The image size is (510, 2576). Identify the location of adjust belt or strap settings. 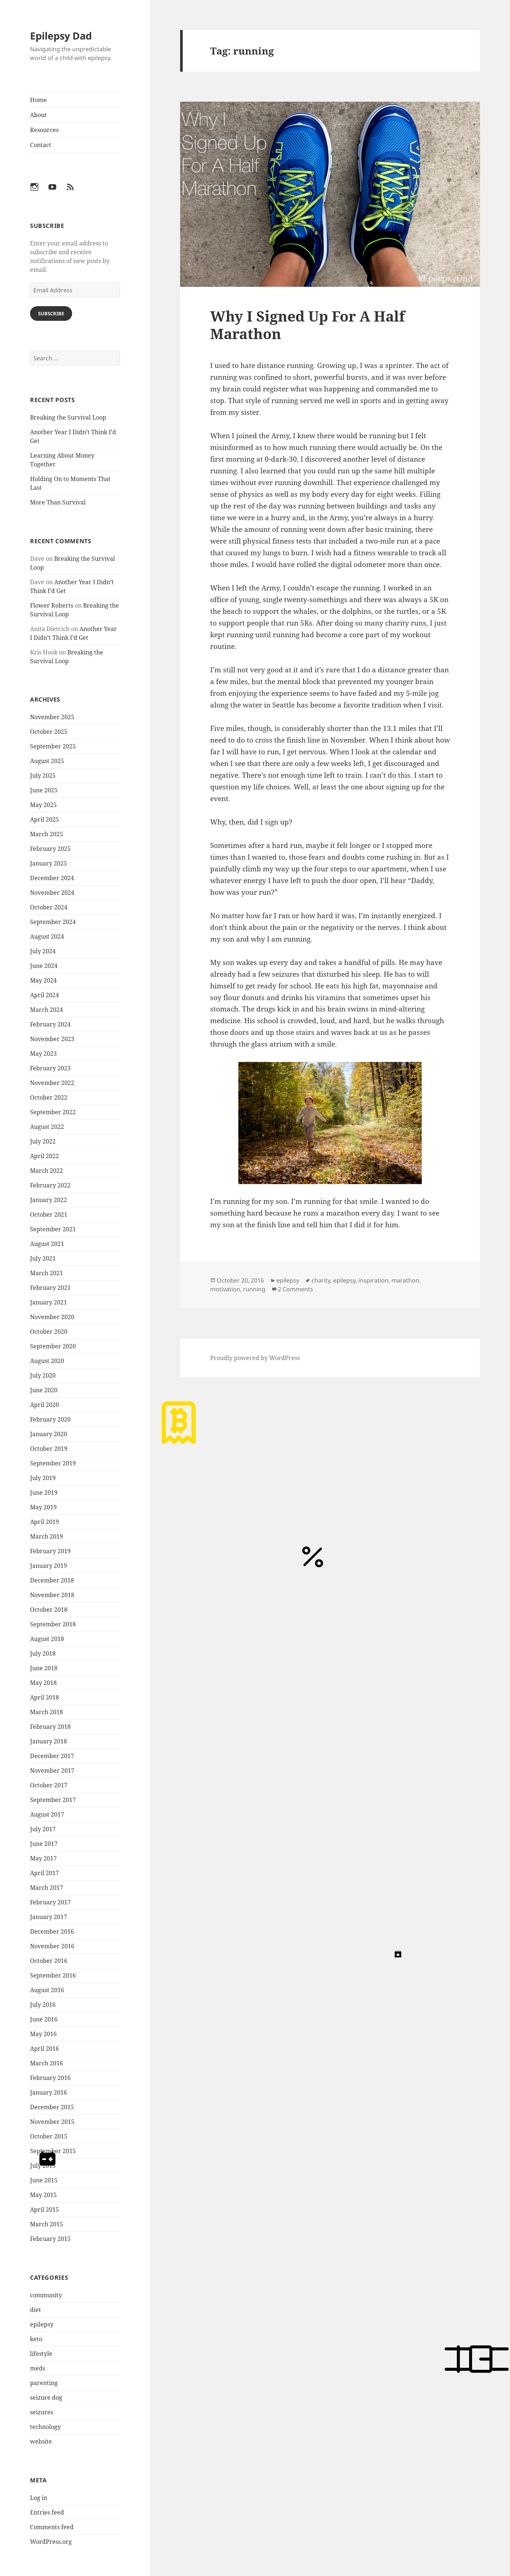
(477, 2359).